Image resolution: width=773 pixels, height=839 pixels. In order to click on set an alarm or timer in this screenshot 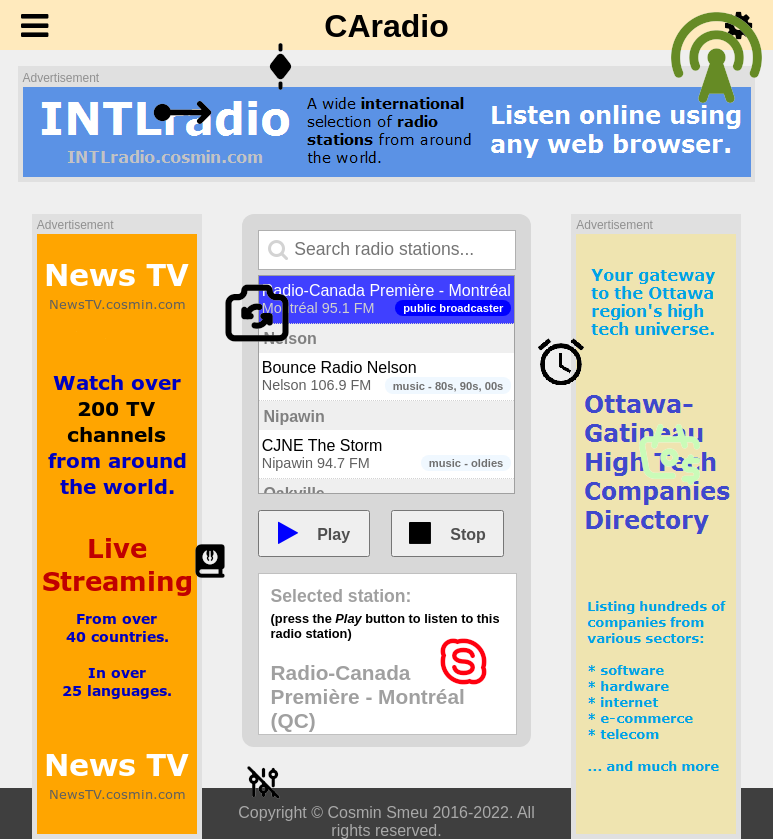, I will do `click(561, 362)`.